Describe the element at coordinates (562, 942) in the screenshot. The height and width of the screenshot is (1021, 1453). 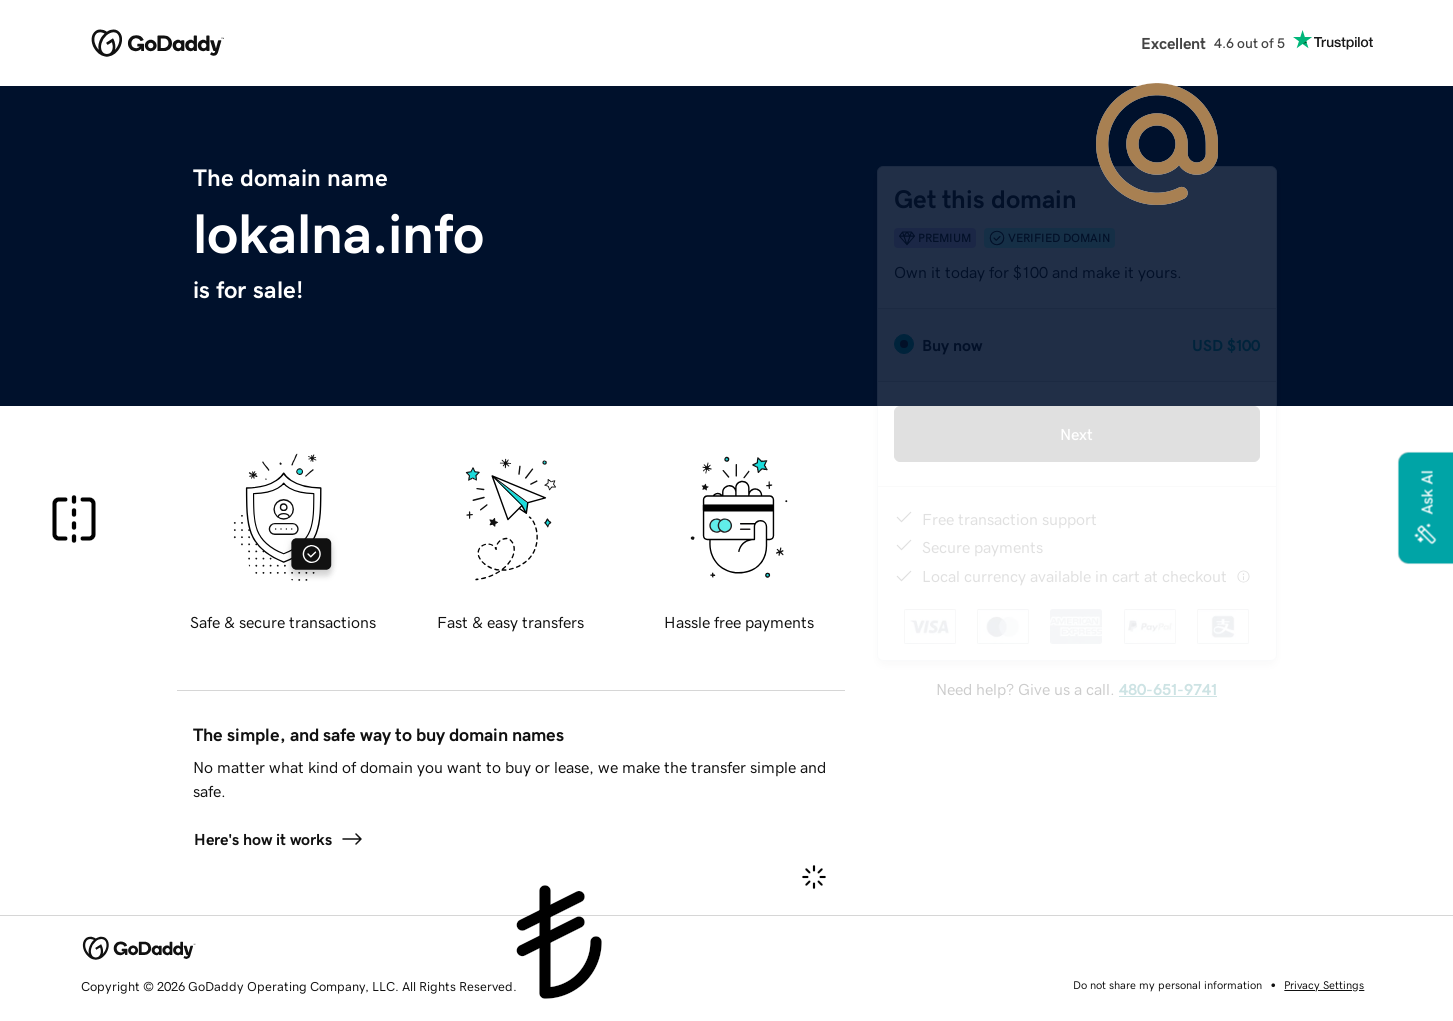
I see `view or select Turkish lira currency` at that location.